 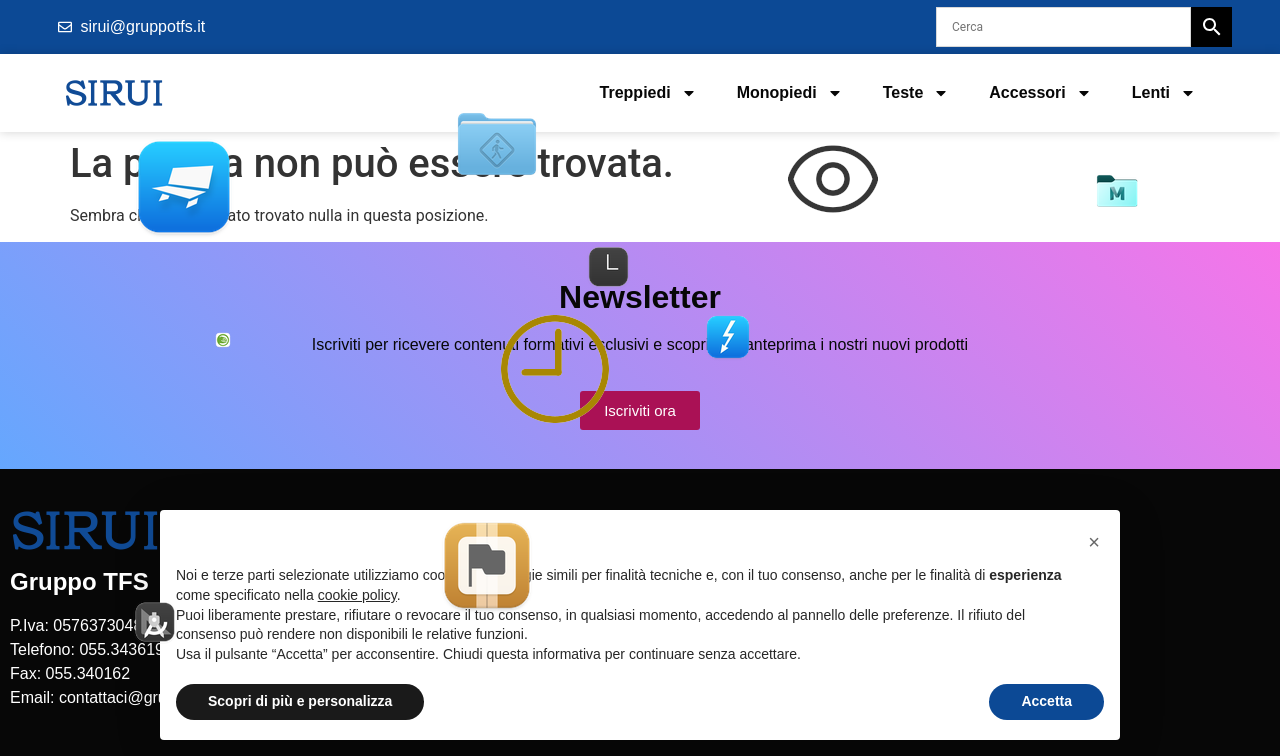 I want to click on access date and time settings, so click(x=555, y=369).